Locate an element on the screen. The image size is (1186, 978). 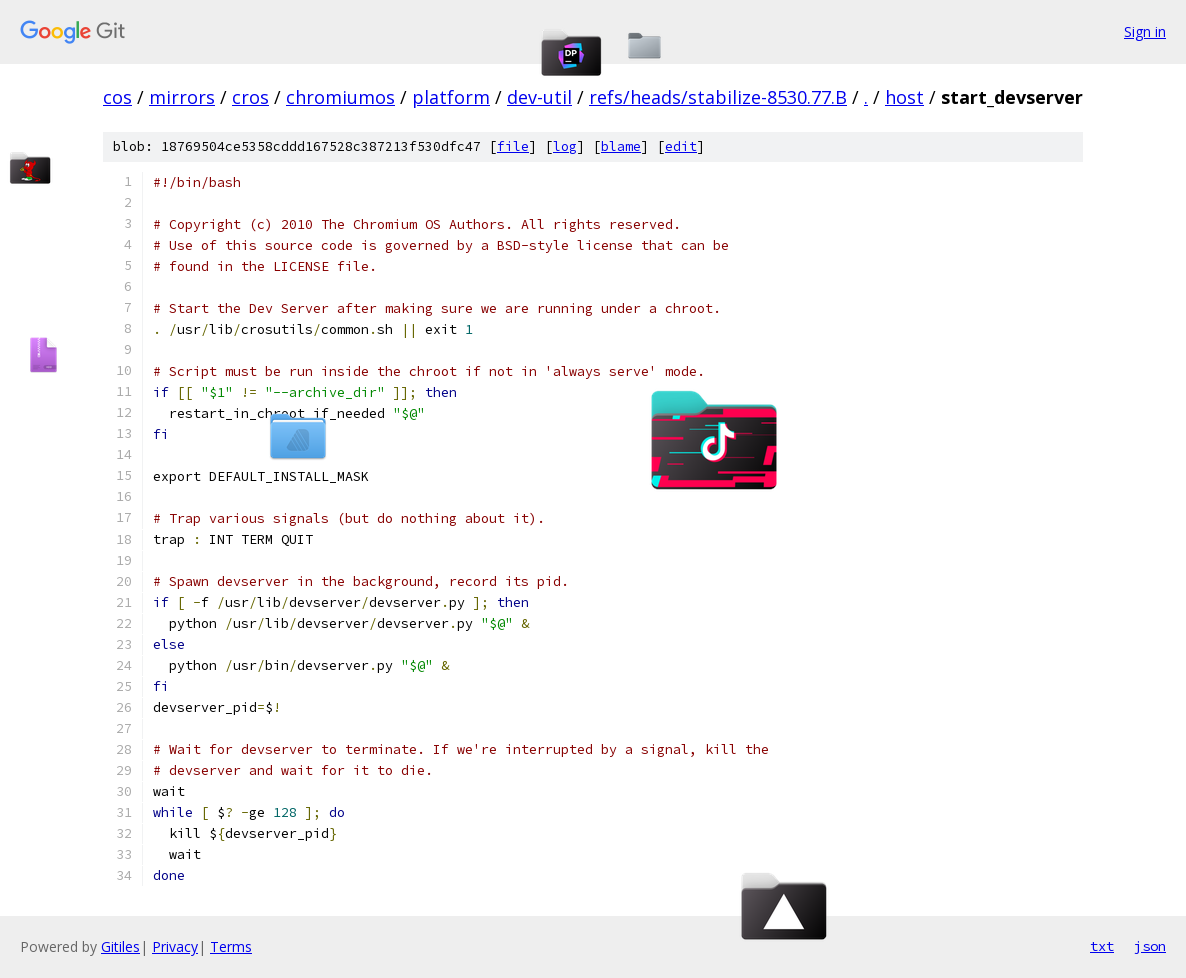
open vercel project files is located at coordinates (783, 908).